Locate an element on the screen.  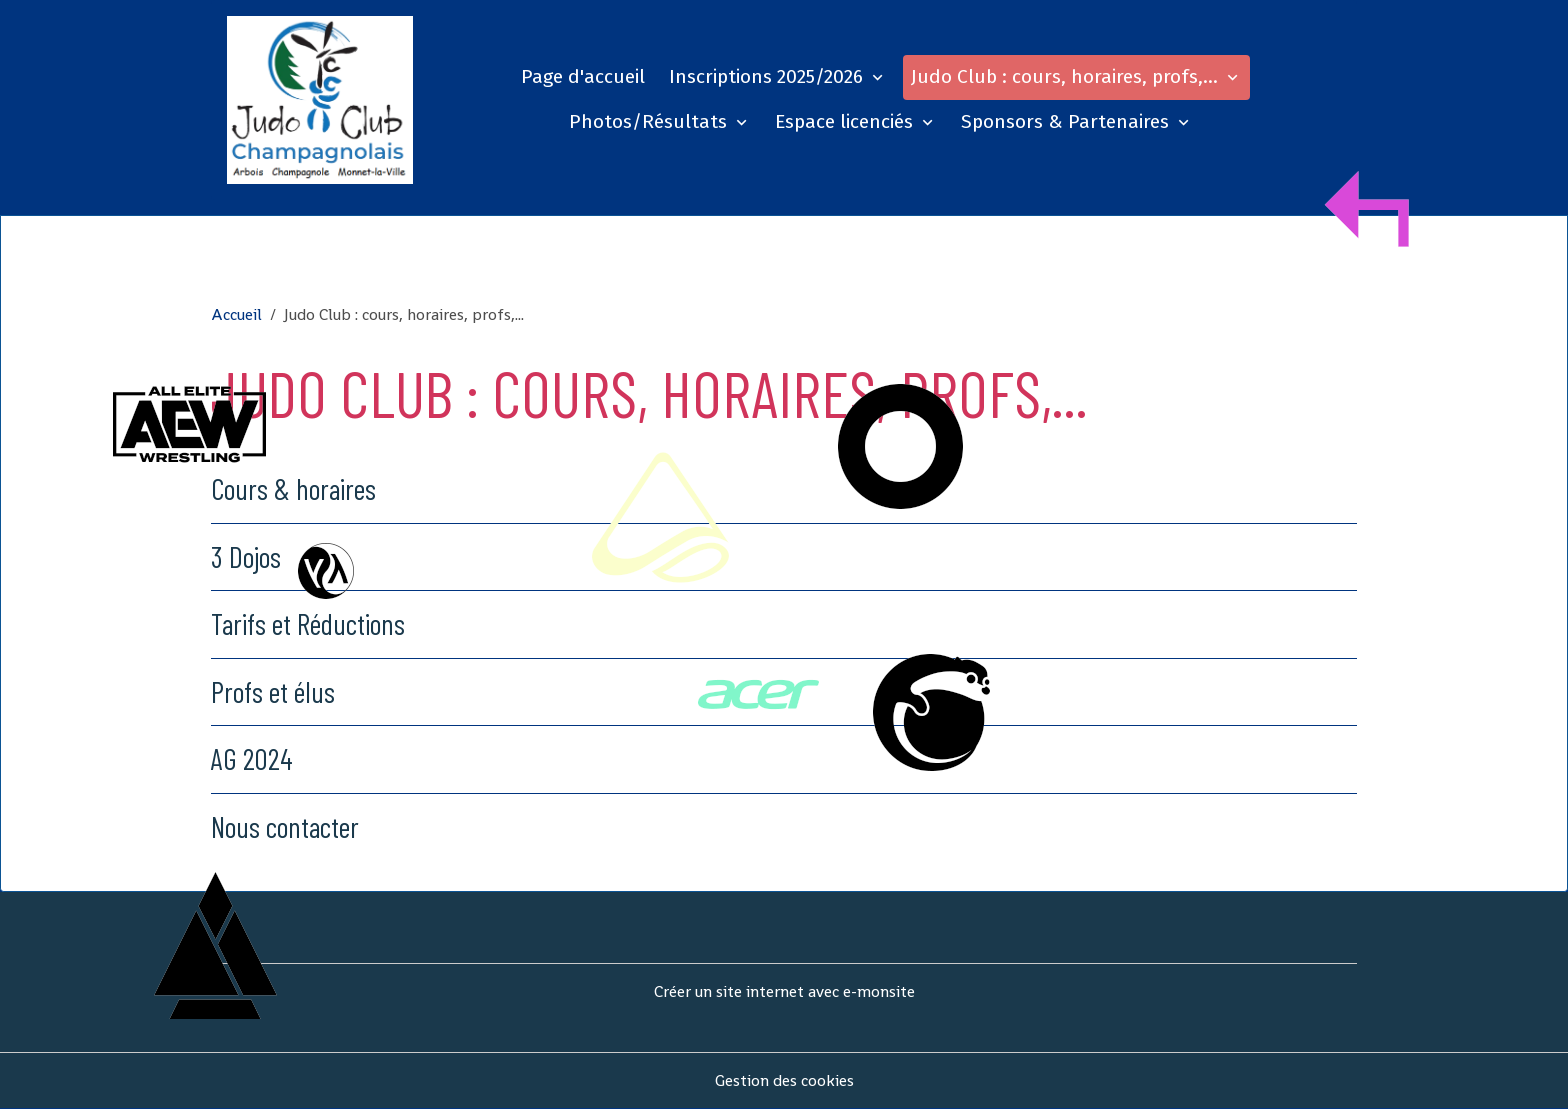
visit the All Elite Wrestling website is located at coordinates (189, 424).